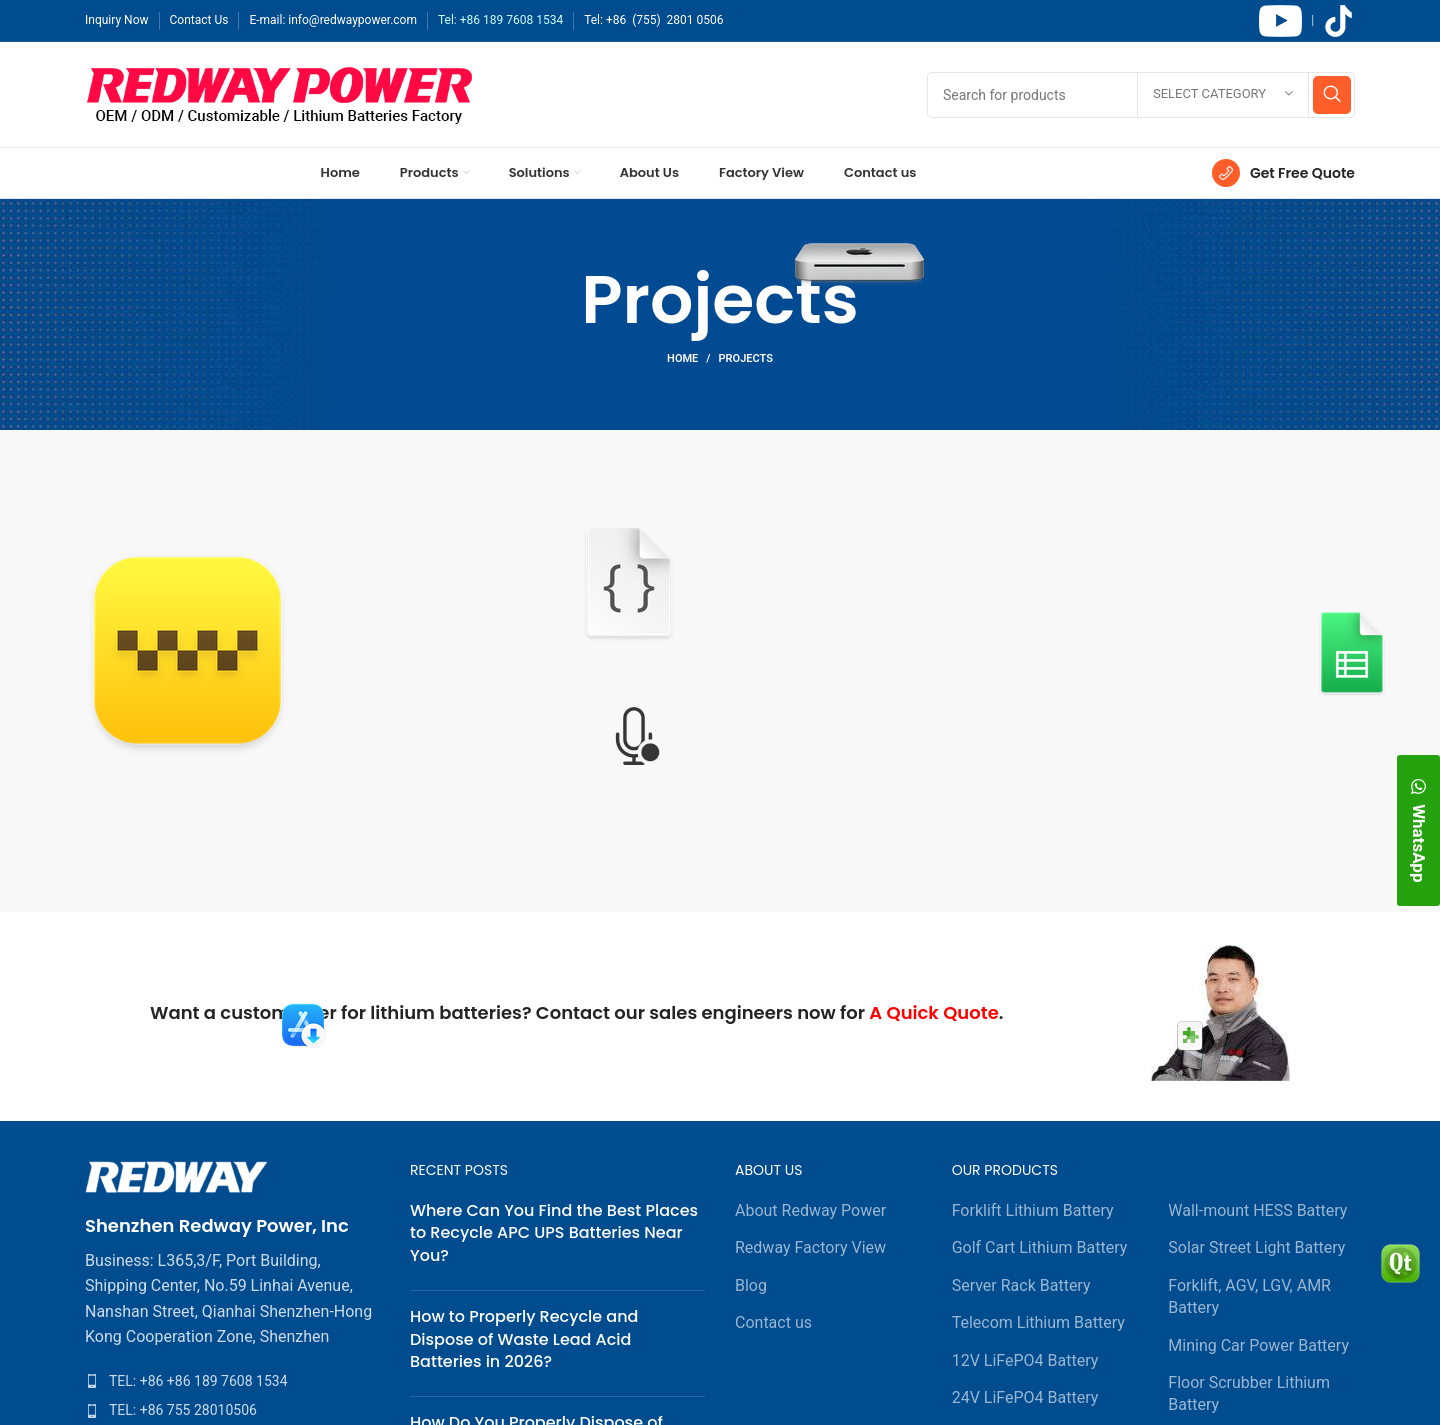 This screenshot has height=1425, width=1440. What do you see at coordinates (634, 736) in the screenshot?
I see `open sound recorder app` at bounding box center [634, 736].